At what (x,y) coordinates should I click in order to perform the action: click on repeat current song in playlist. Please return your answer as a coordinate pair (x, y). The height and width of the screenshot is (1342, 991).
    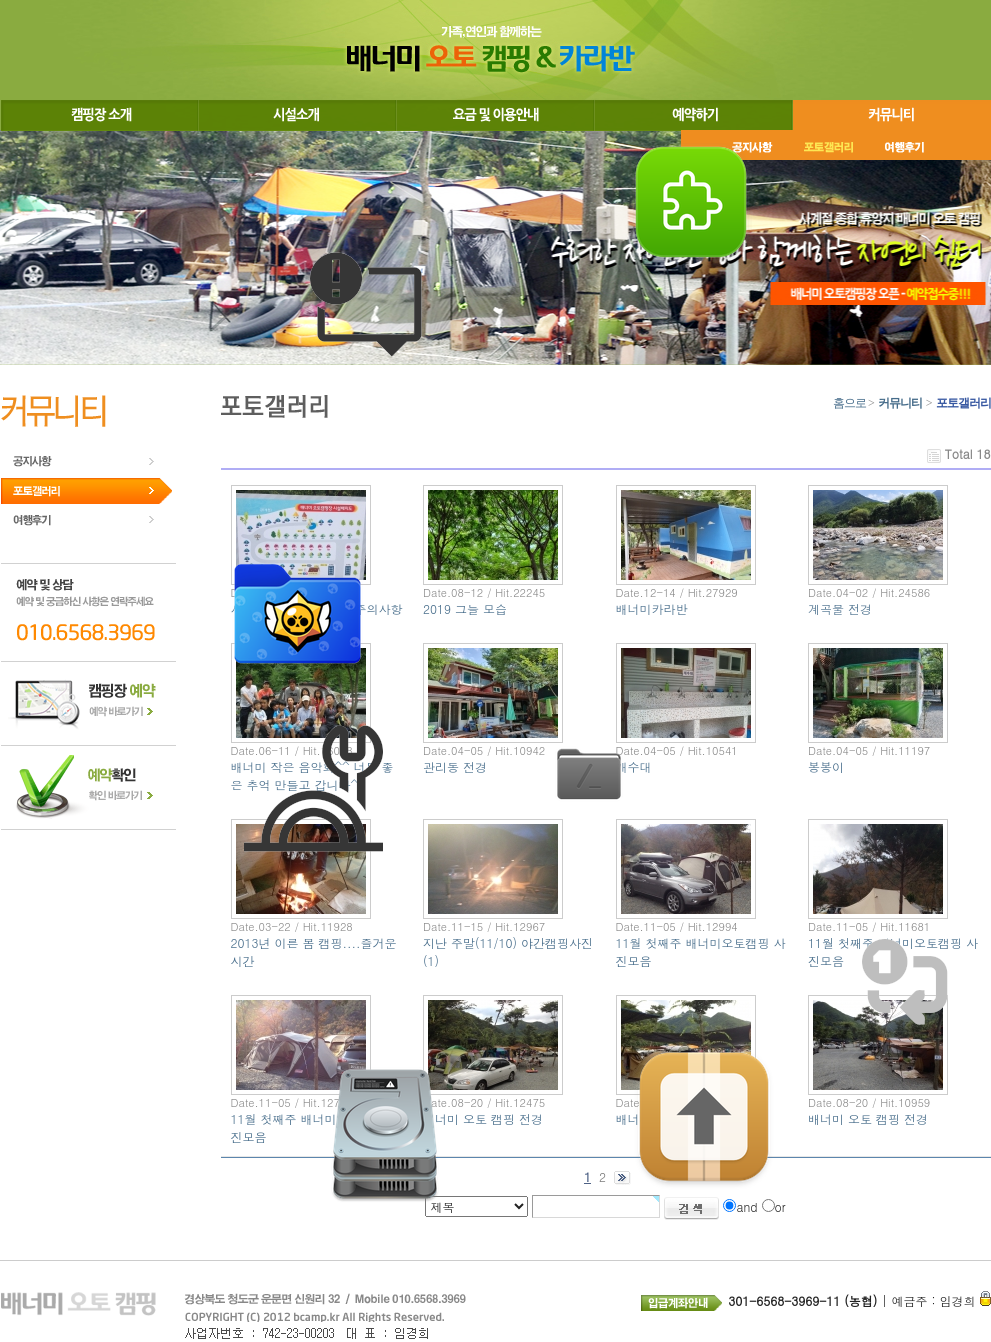
    Looking at the image, I should click on (907, 984).